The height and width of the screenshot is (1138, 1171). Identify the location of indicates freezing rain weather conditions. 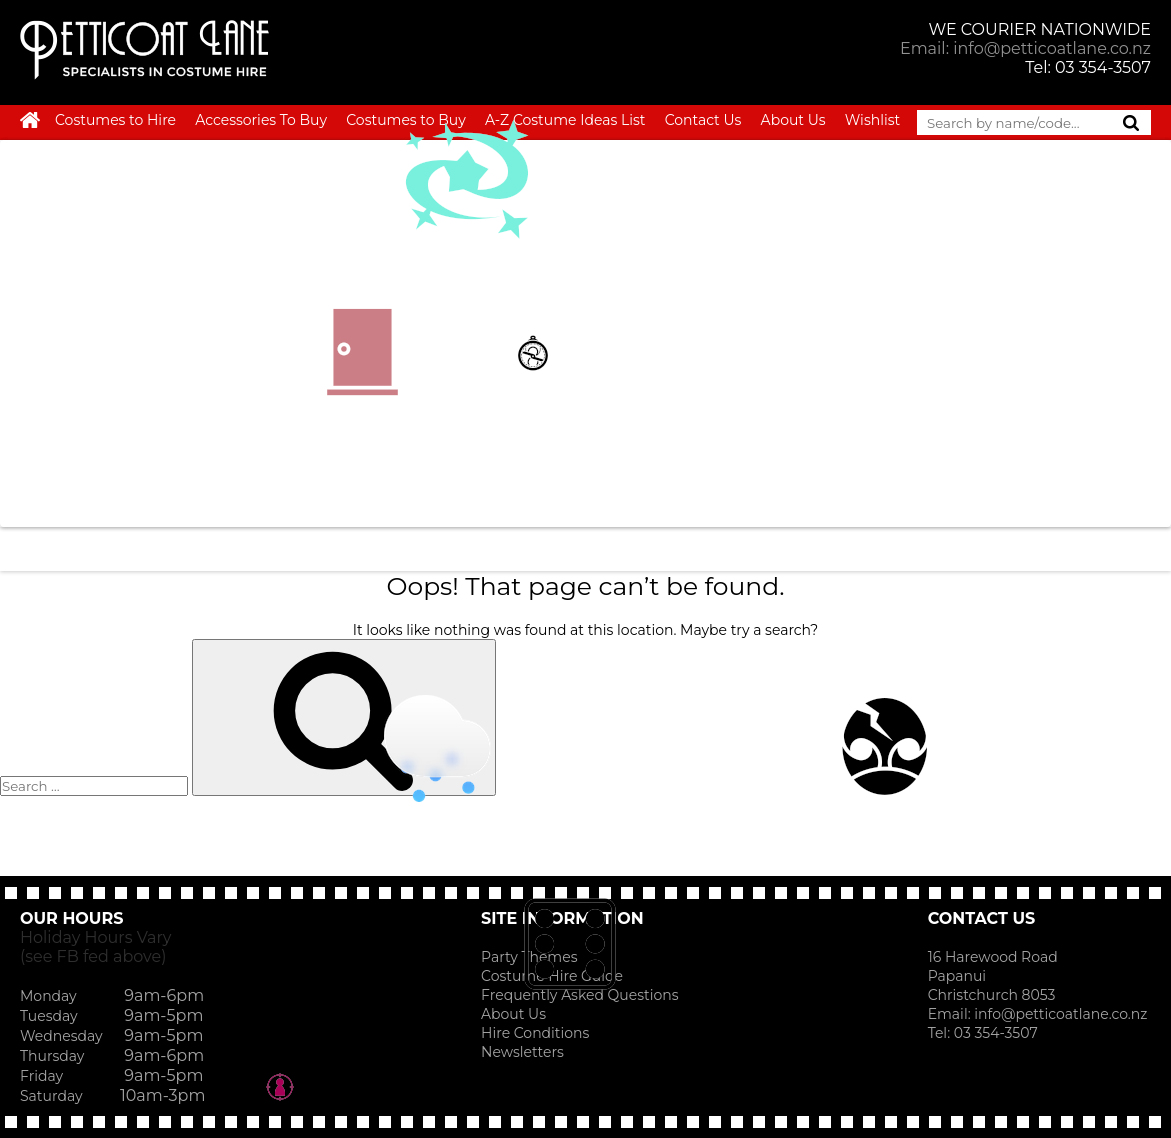
(437, 748).